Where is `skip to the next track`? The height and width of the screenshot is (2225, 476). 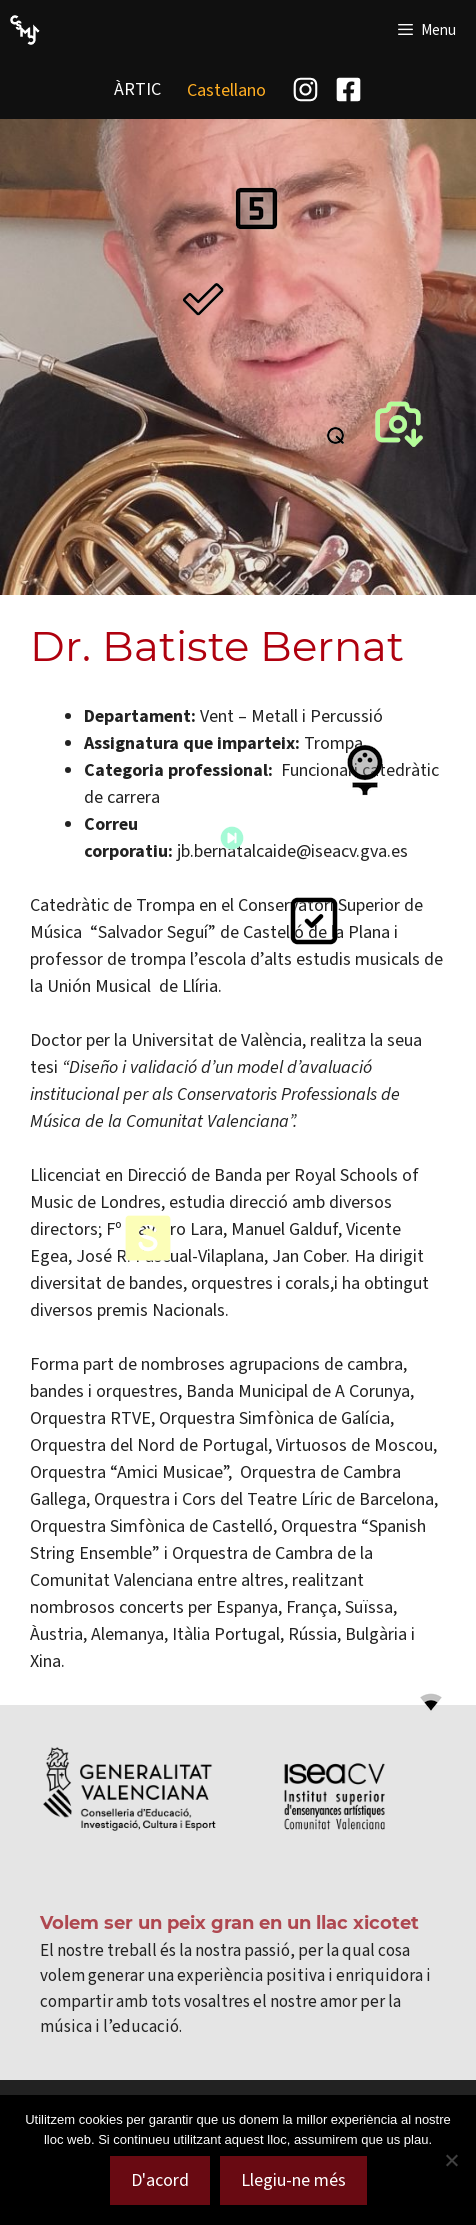 skip to the next track is located at coordinates (232, 838).